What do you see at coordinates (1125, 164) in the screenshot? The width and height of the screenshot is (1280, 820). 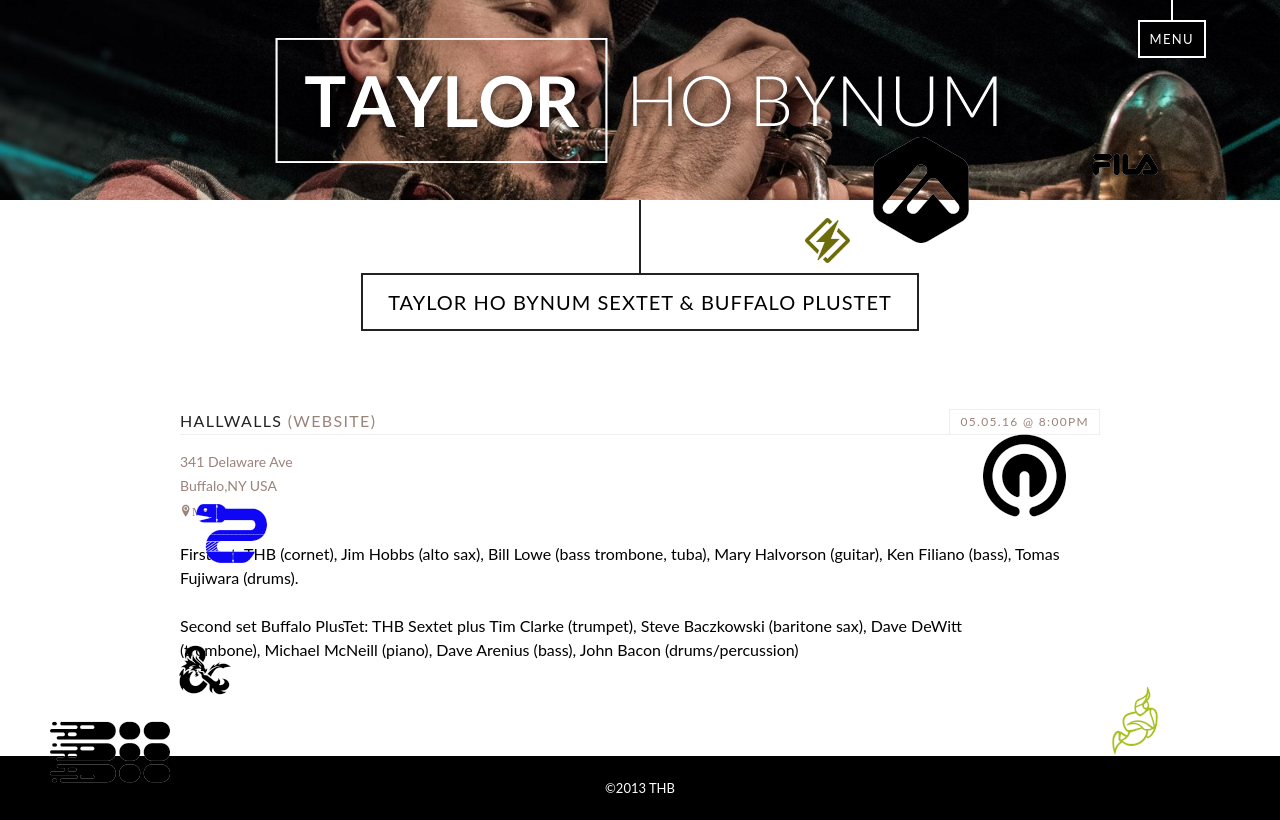 I see `Fila brand logo` at bounding box center [1125, 164].